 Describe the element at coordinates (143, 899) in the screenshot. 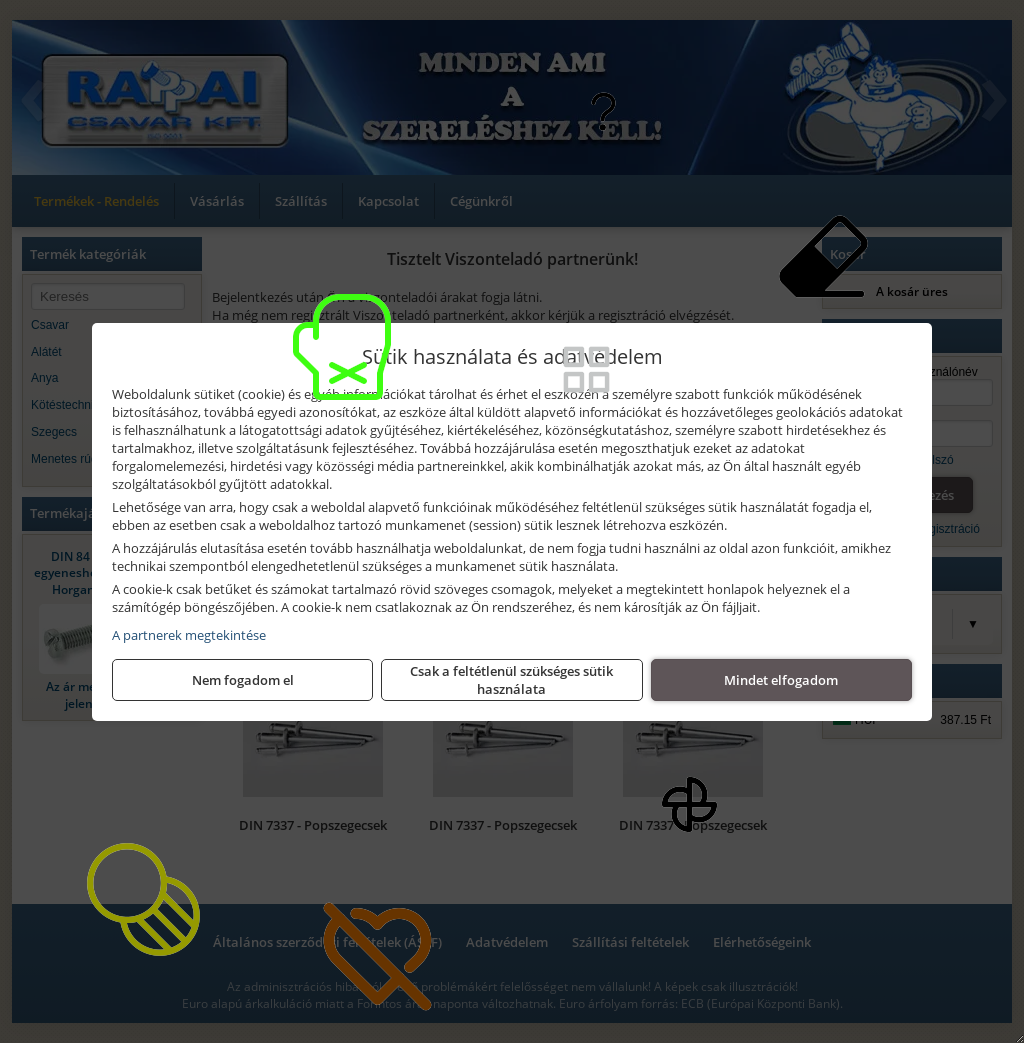

I see `subtract or remove a shape from selection` at that location.